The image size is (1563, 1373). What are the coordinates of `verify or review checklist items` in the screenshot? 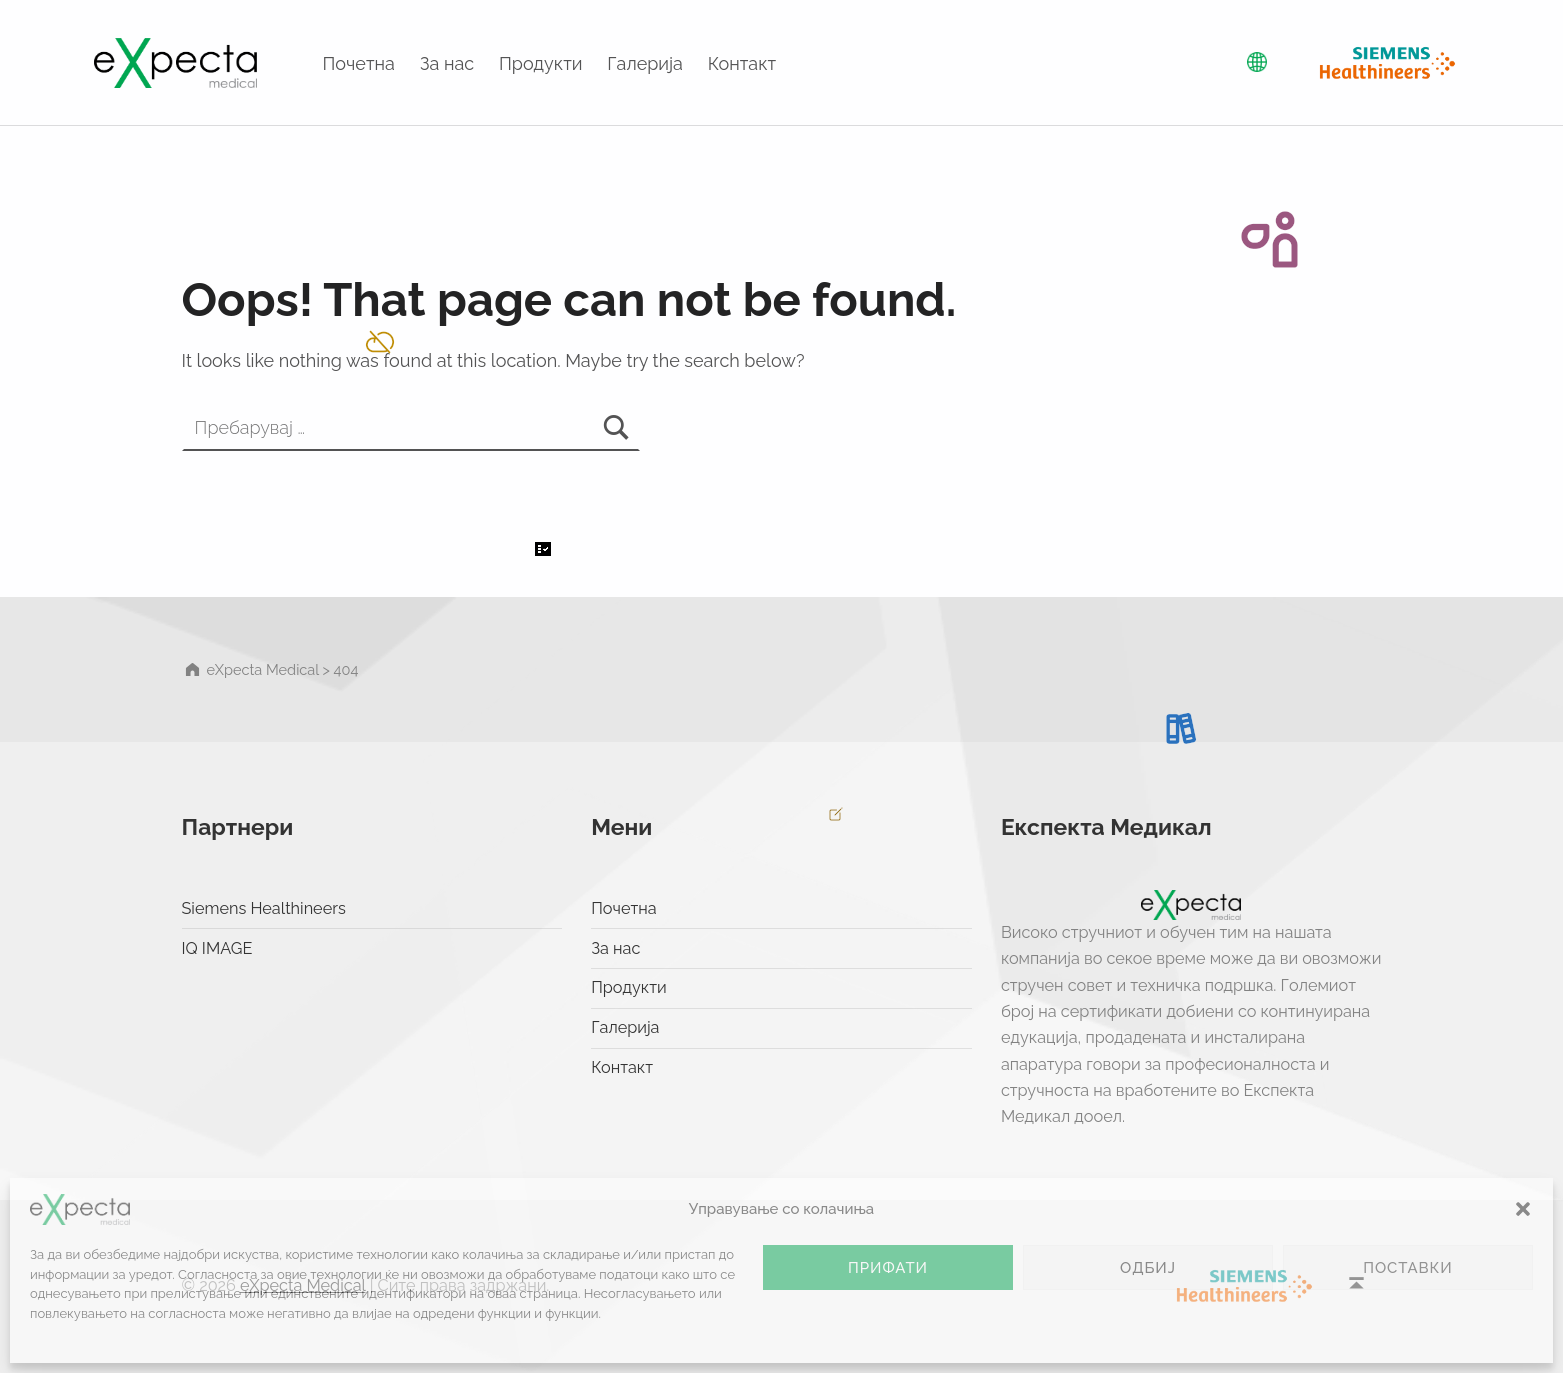 It's located at (543, 549).